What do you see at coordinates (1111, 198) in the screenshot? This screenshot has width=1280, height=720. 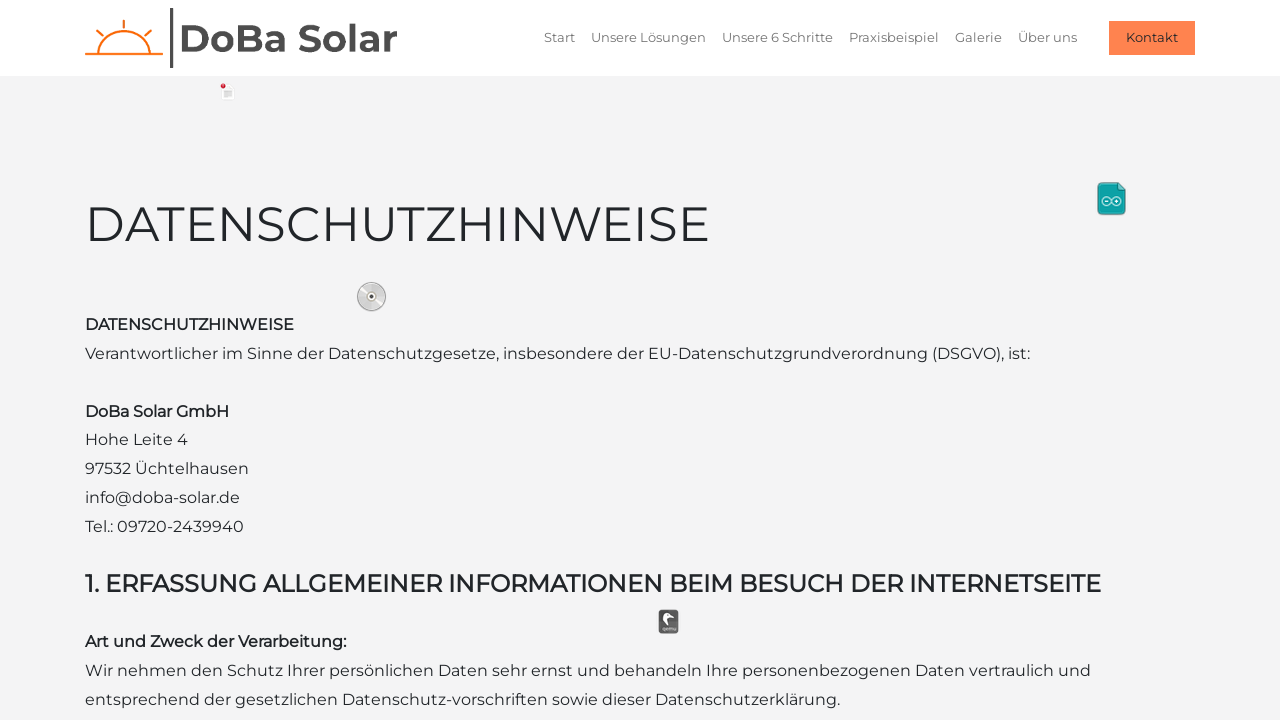 I see `an arduino source code file` at bounding box center [1111, 198].